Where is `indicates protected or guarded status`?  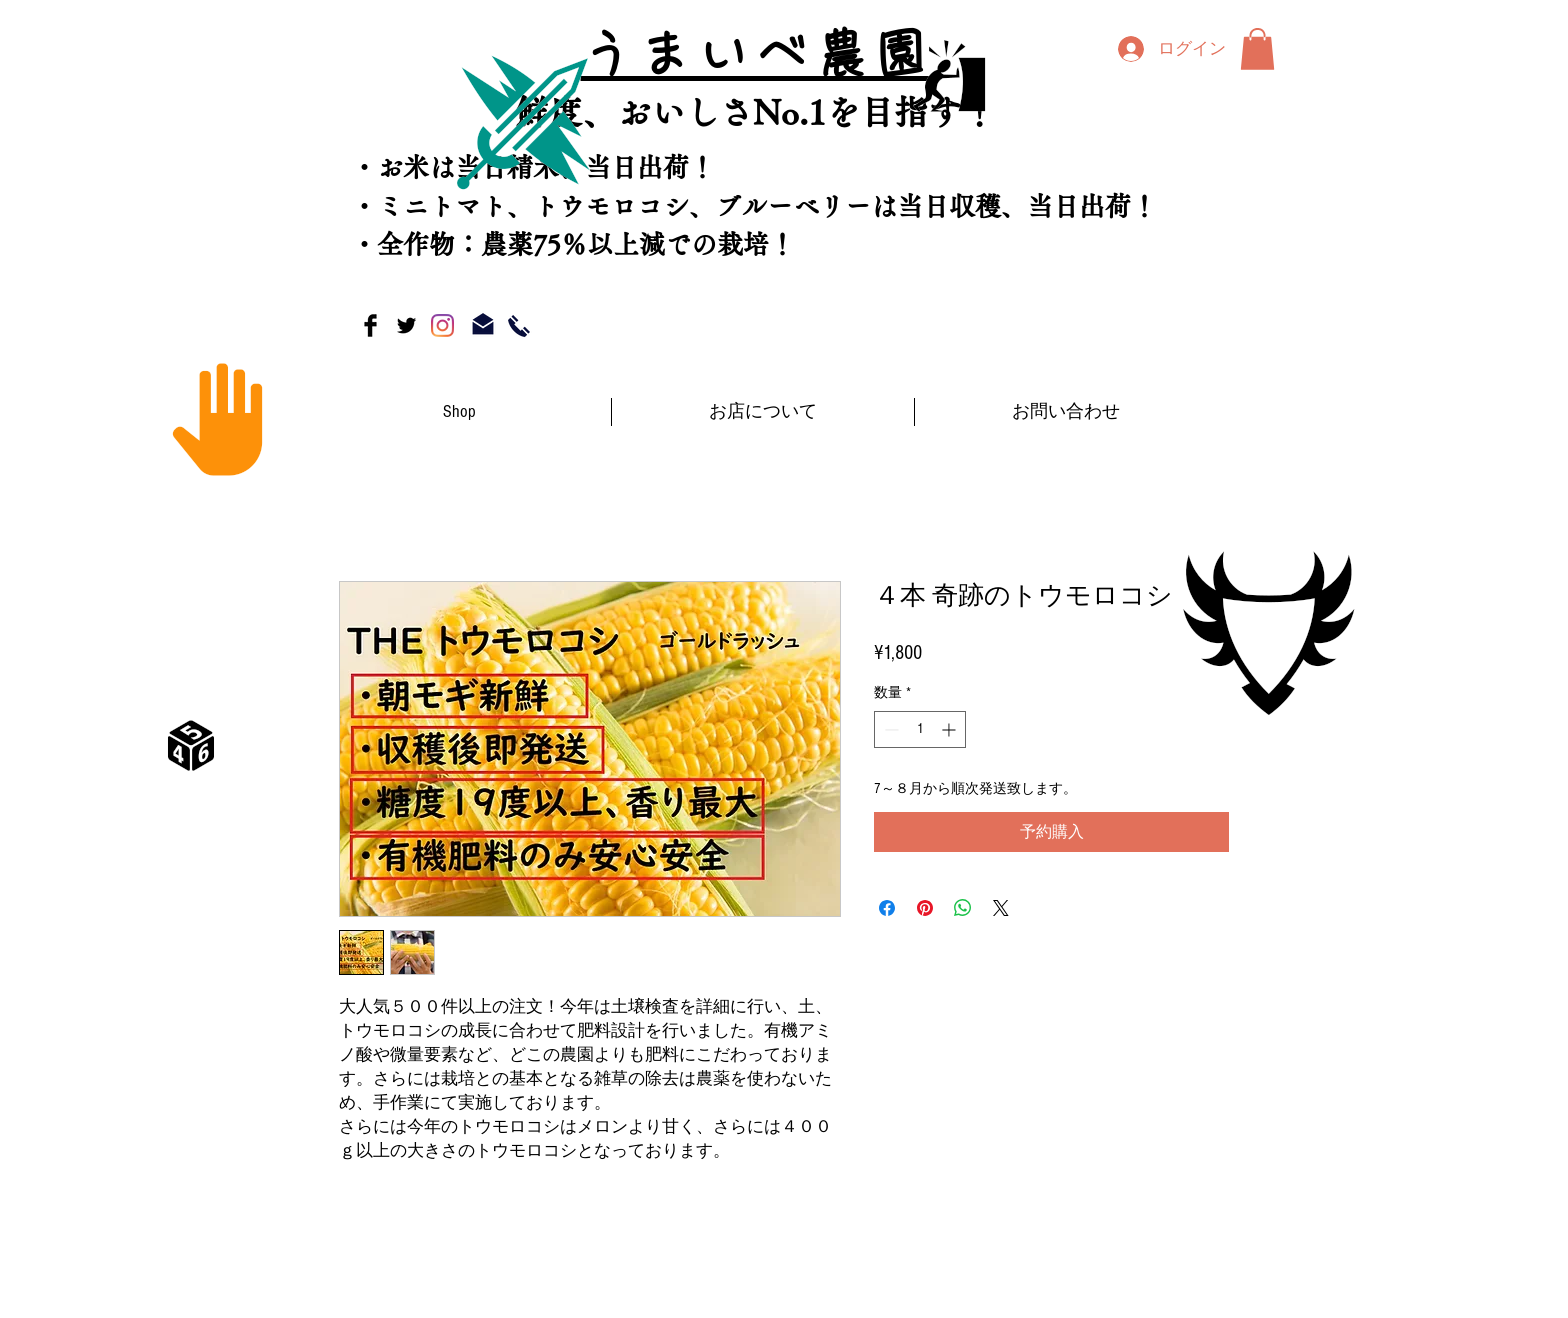 indicates protected or guarded status is located at coordinates (1268, 630).